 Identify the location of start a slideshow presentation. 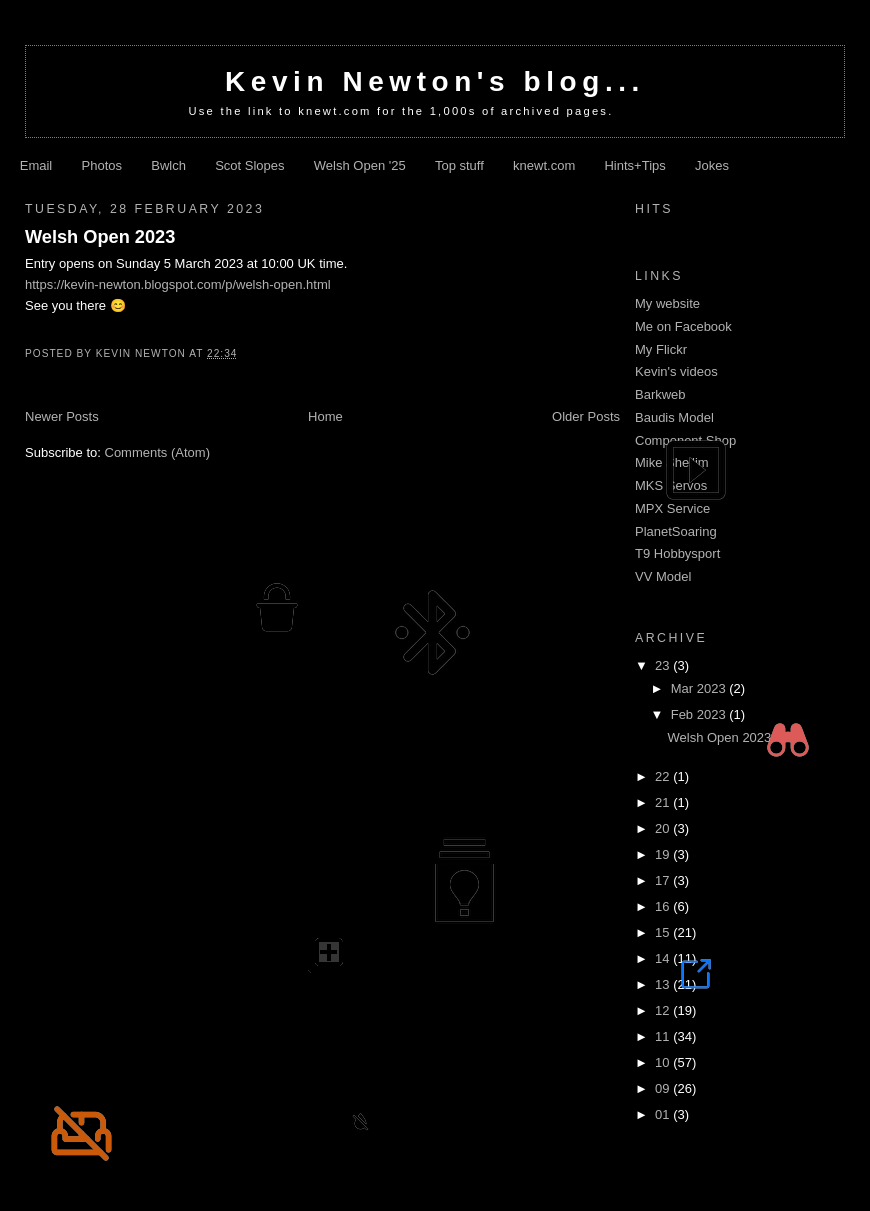
(696, 470).